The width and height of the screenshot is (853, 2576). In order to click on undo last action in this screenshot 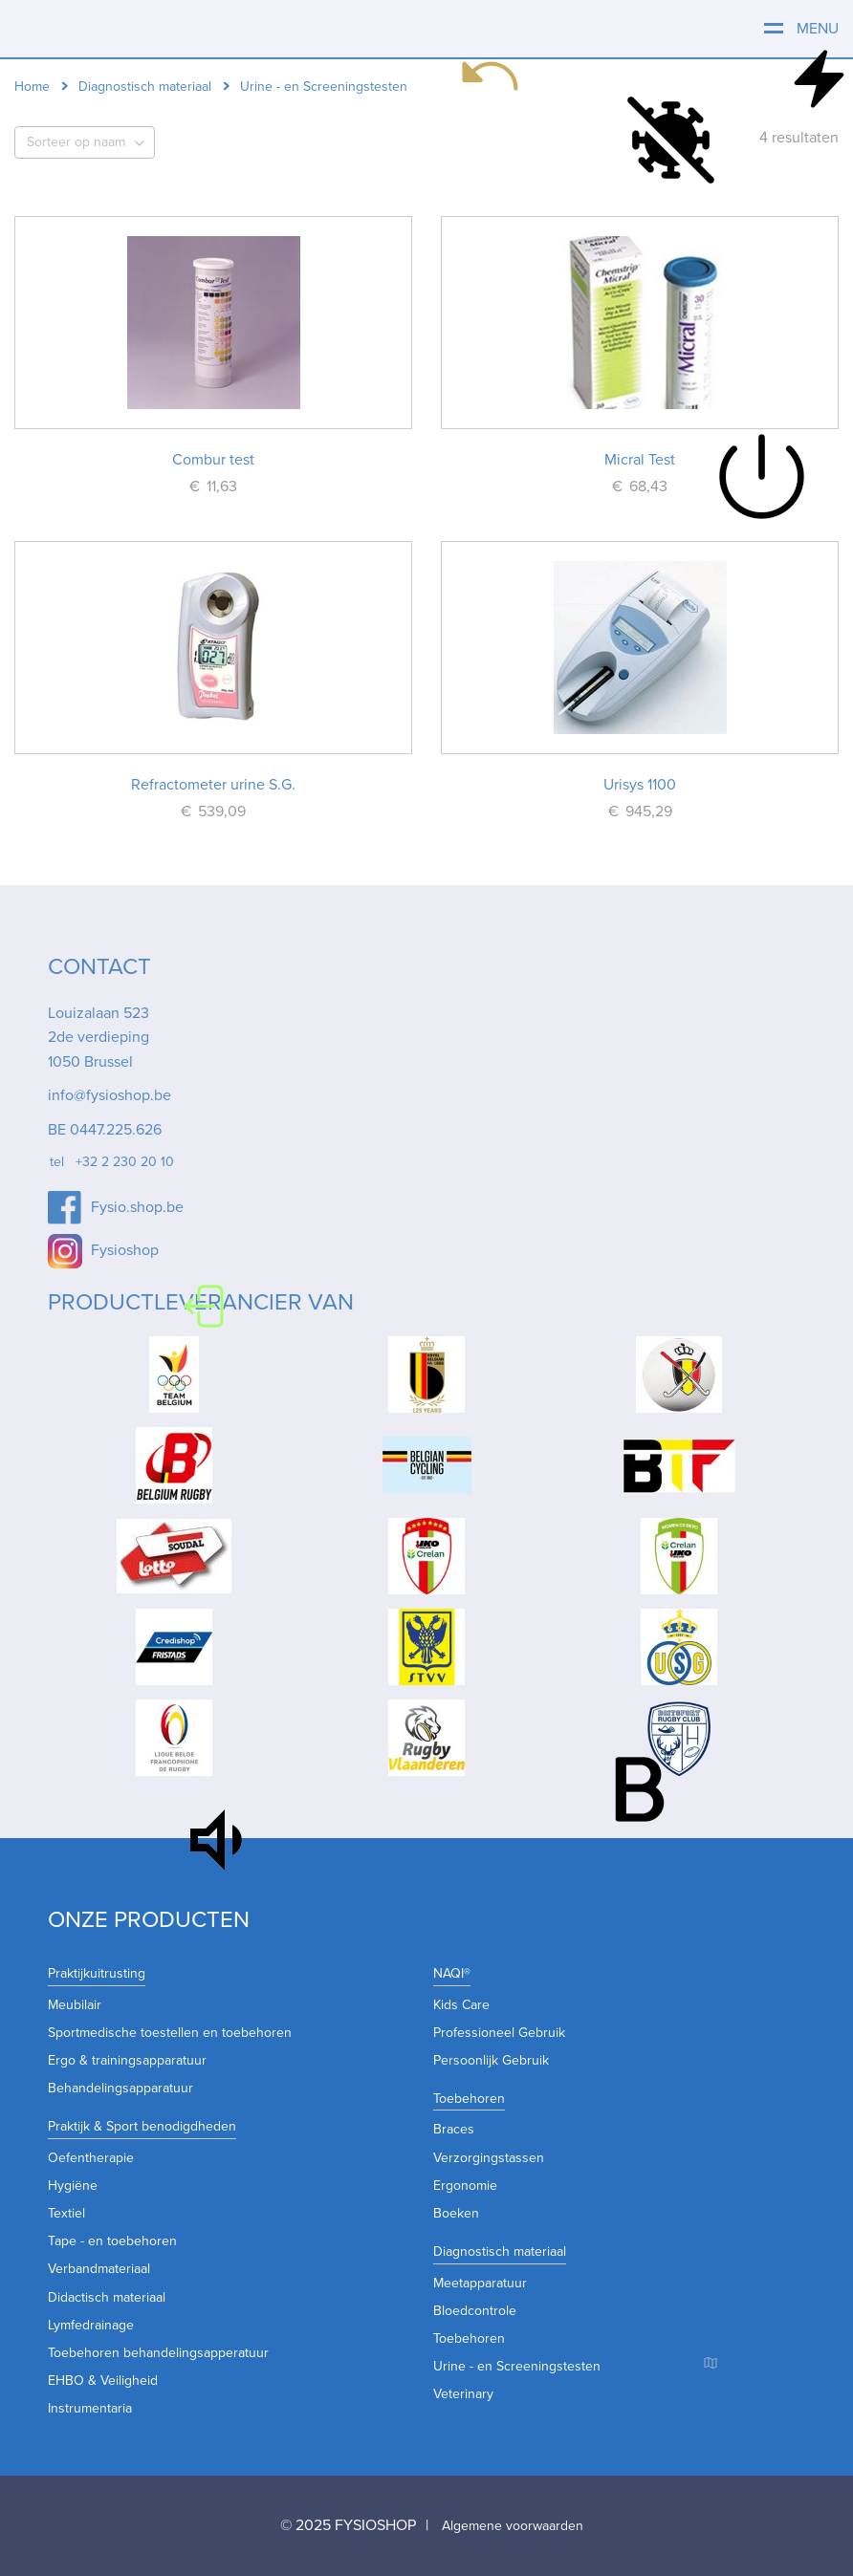, I will do `click(491, 74)`.